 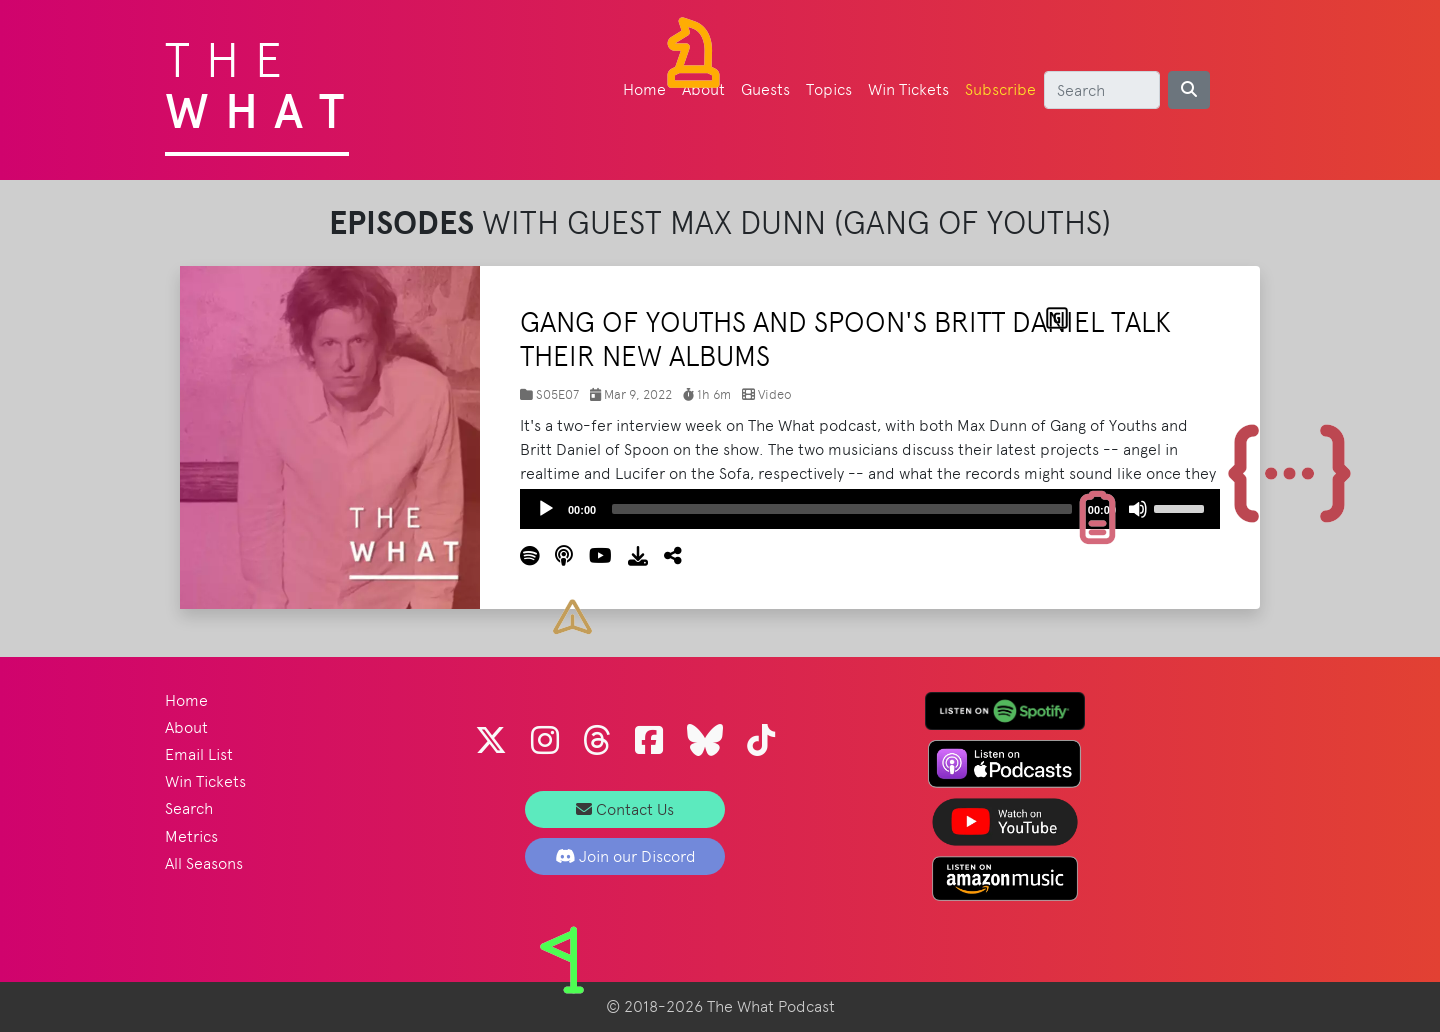 What do you see at coordinates (1289, 473) in the screenshot?
I see `view code snippets or embedded content` at bounding box center [1289, 473].